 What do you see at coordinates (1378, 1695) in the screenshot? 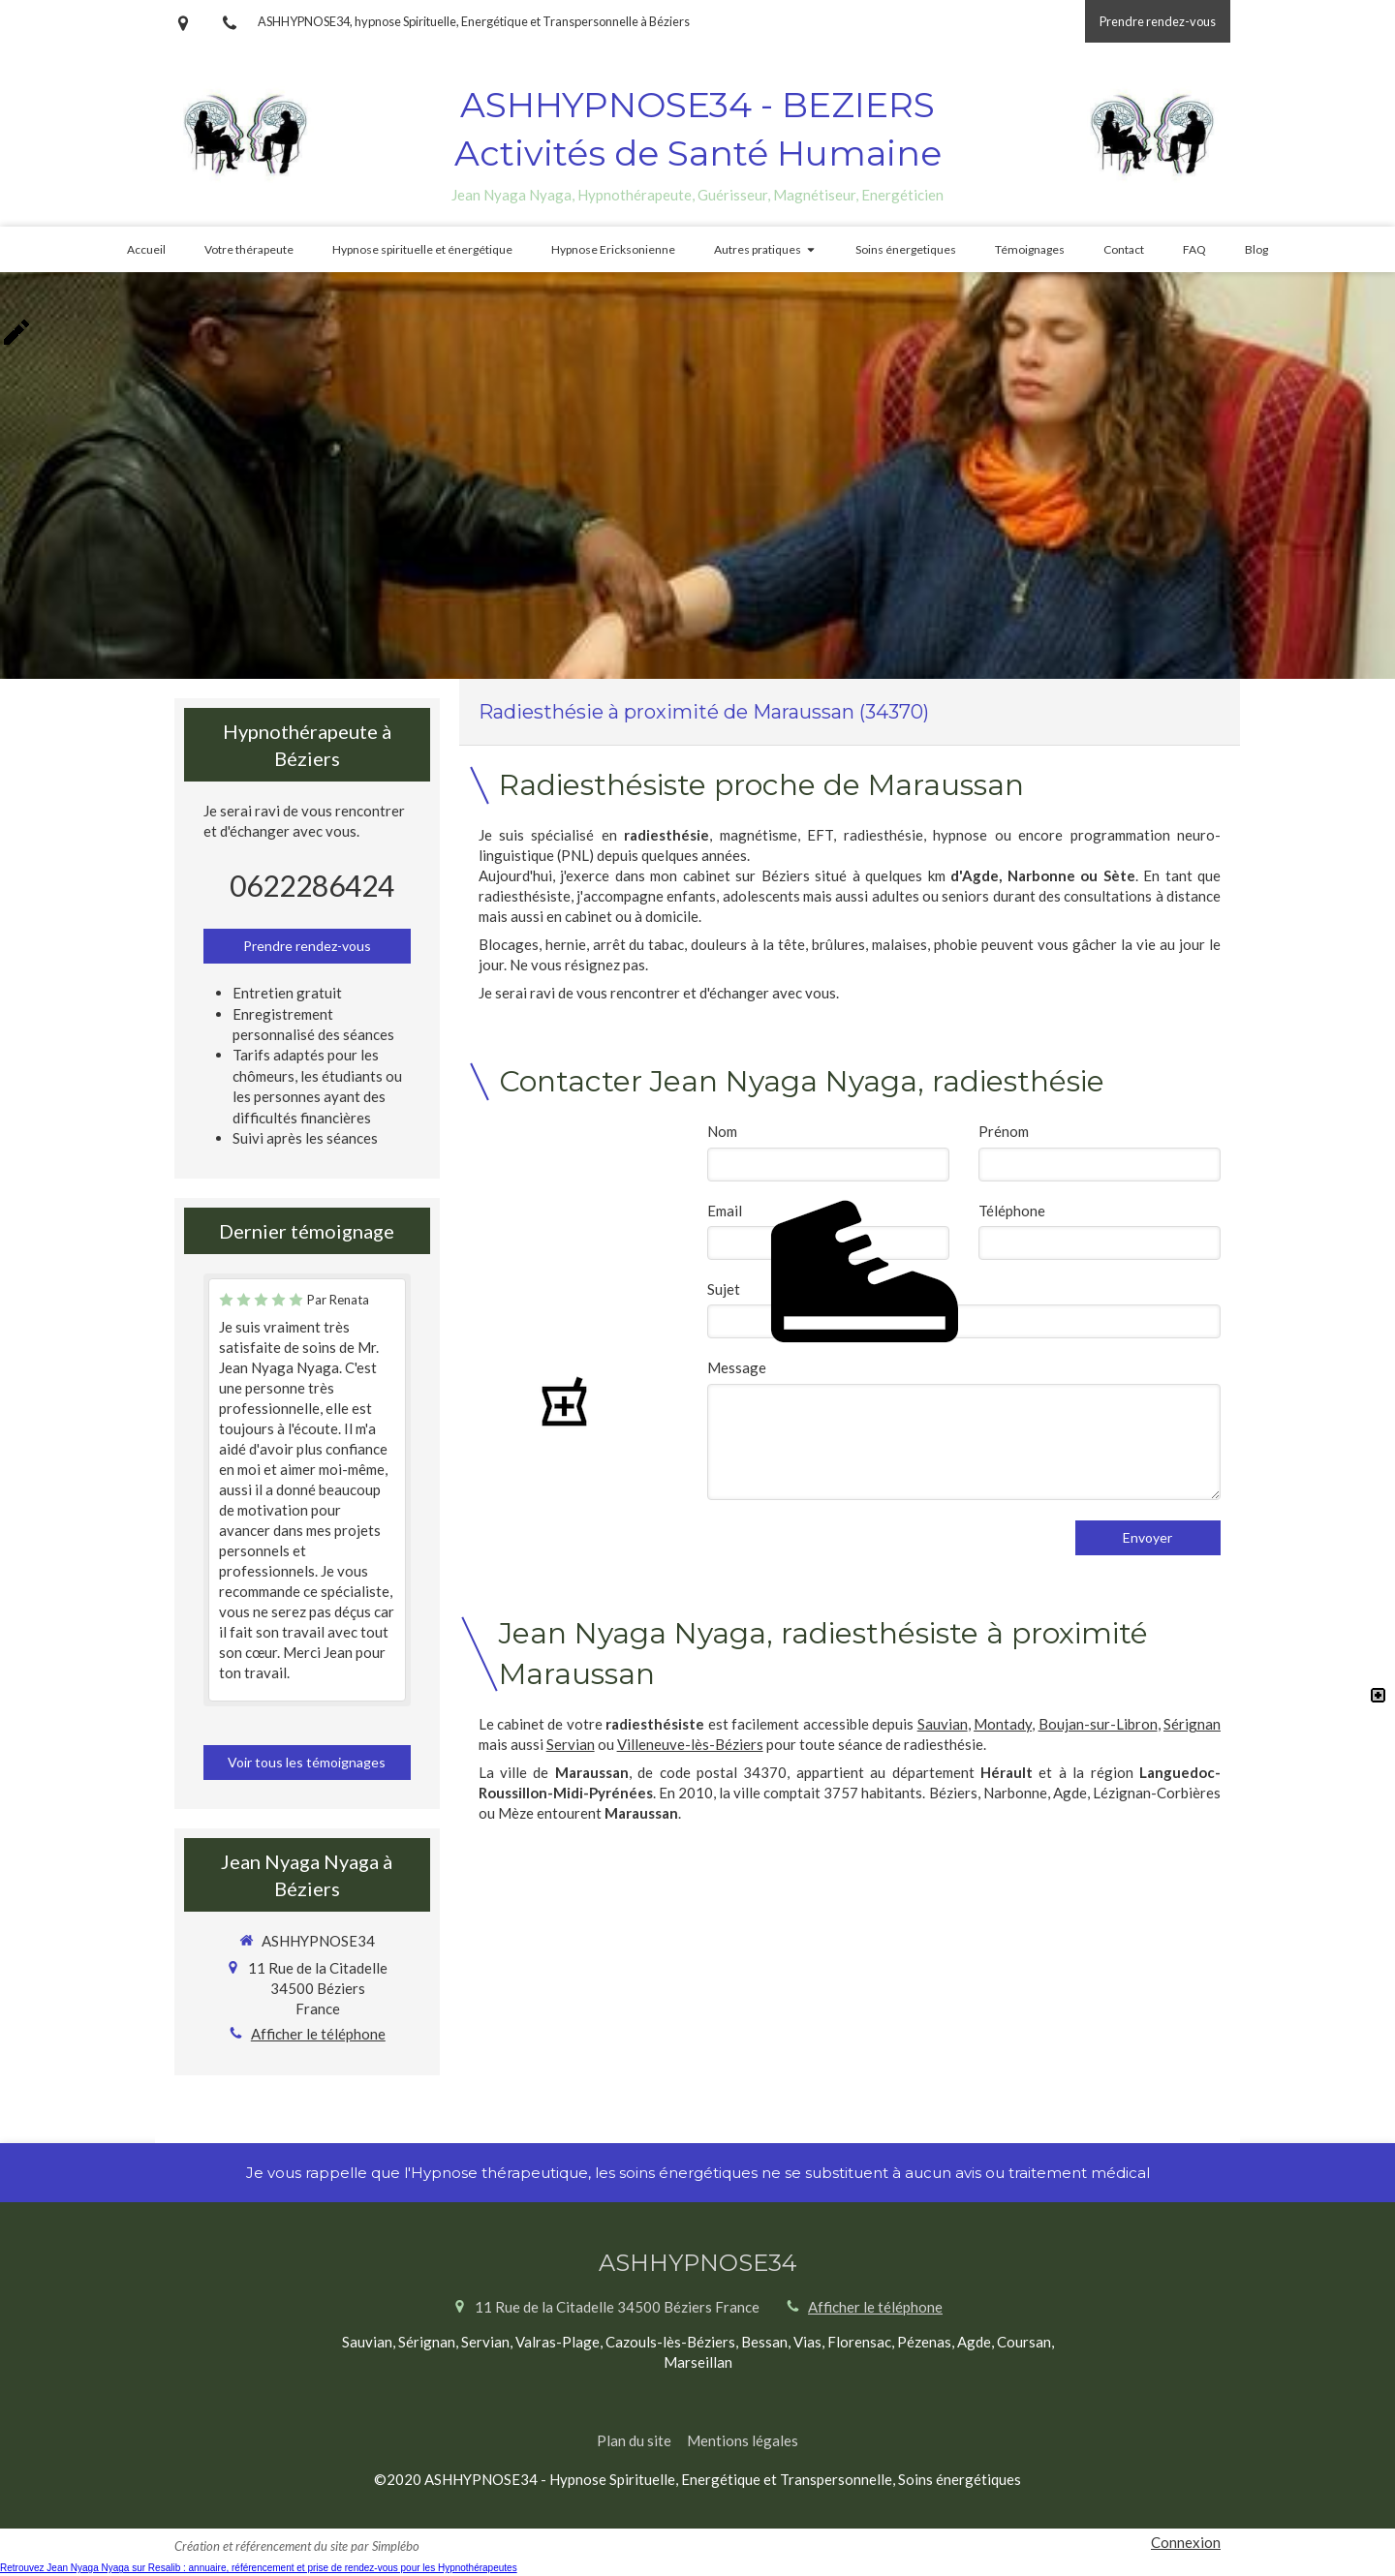
I see `find nearby hospitals or medical facilities` at bounding box center [1378, 1695].